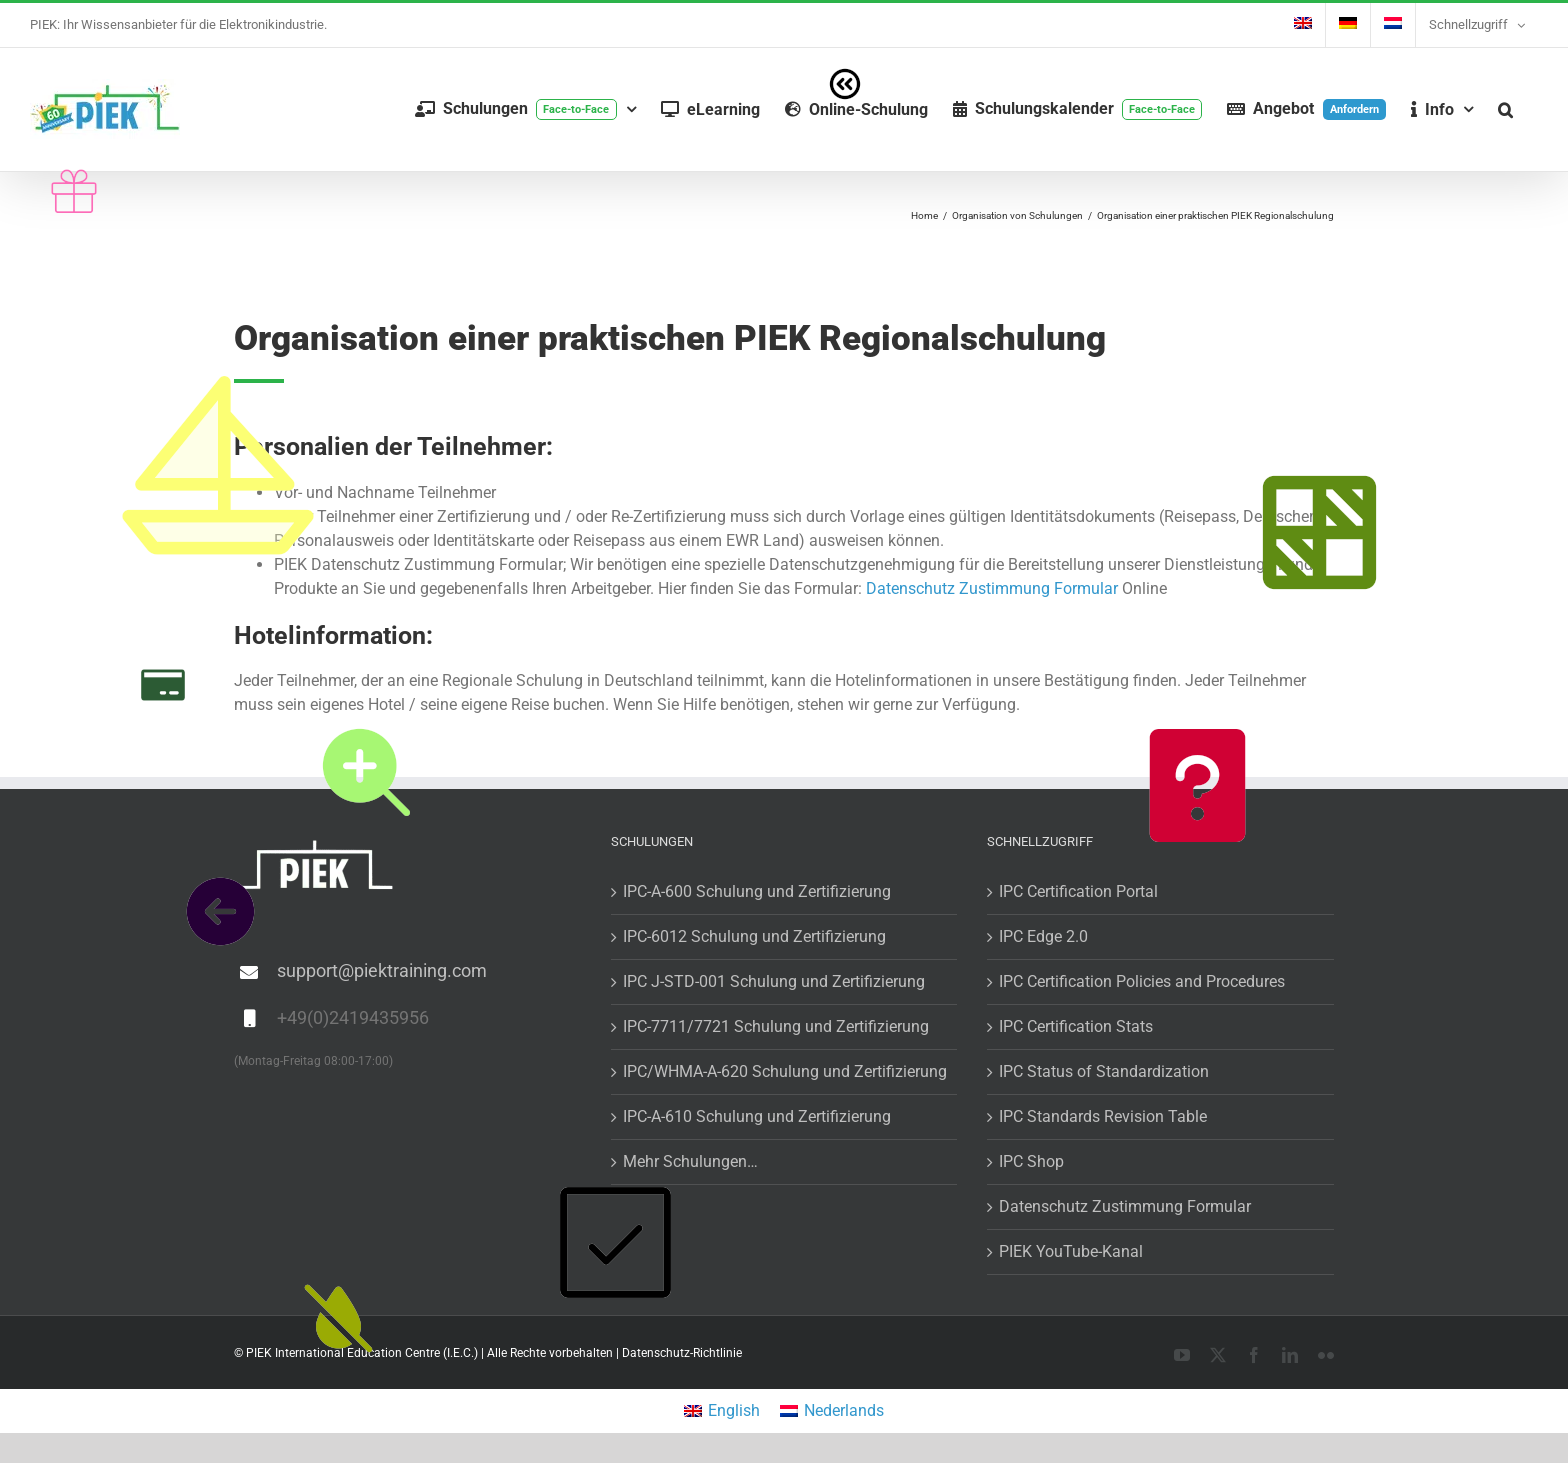  What do you see at coordinates (74, 194) in the screenshot?
I see `view or redeem a gift` at bounding box center [74, 194].